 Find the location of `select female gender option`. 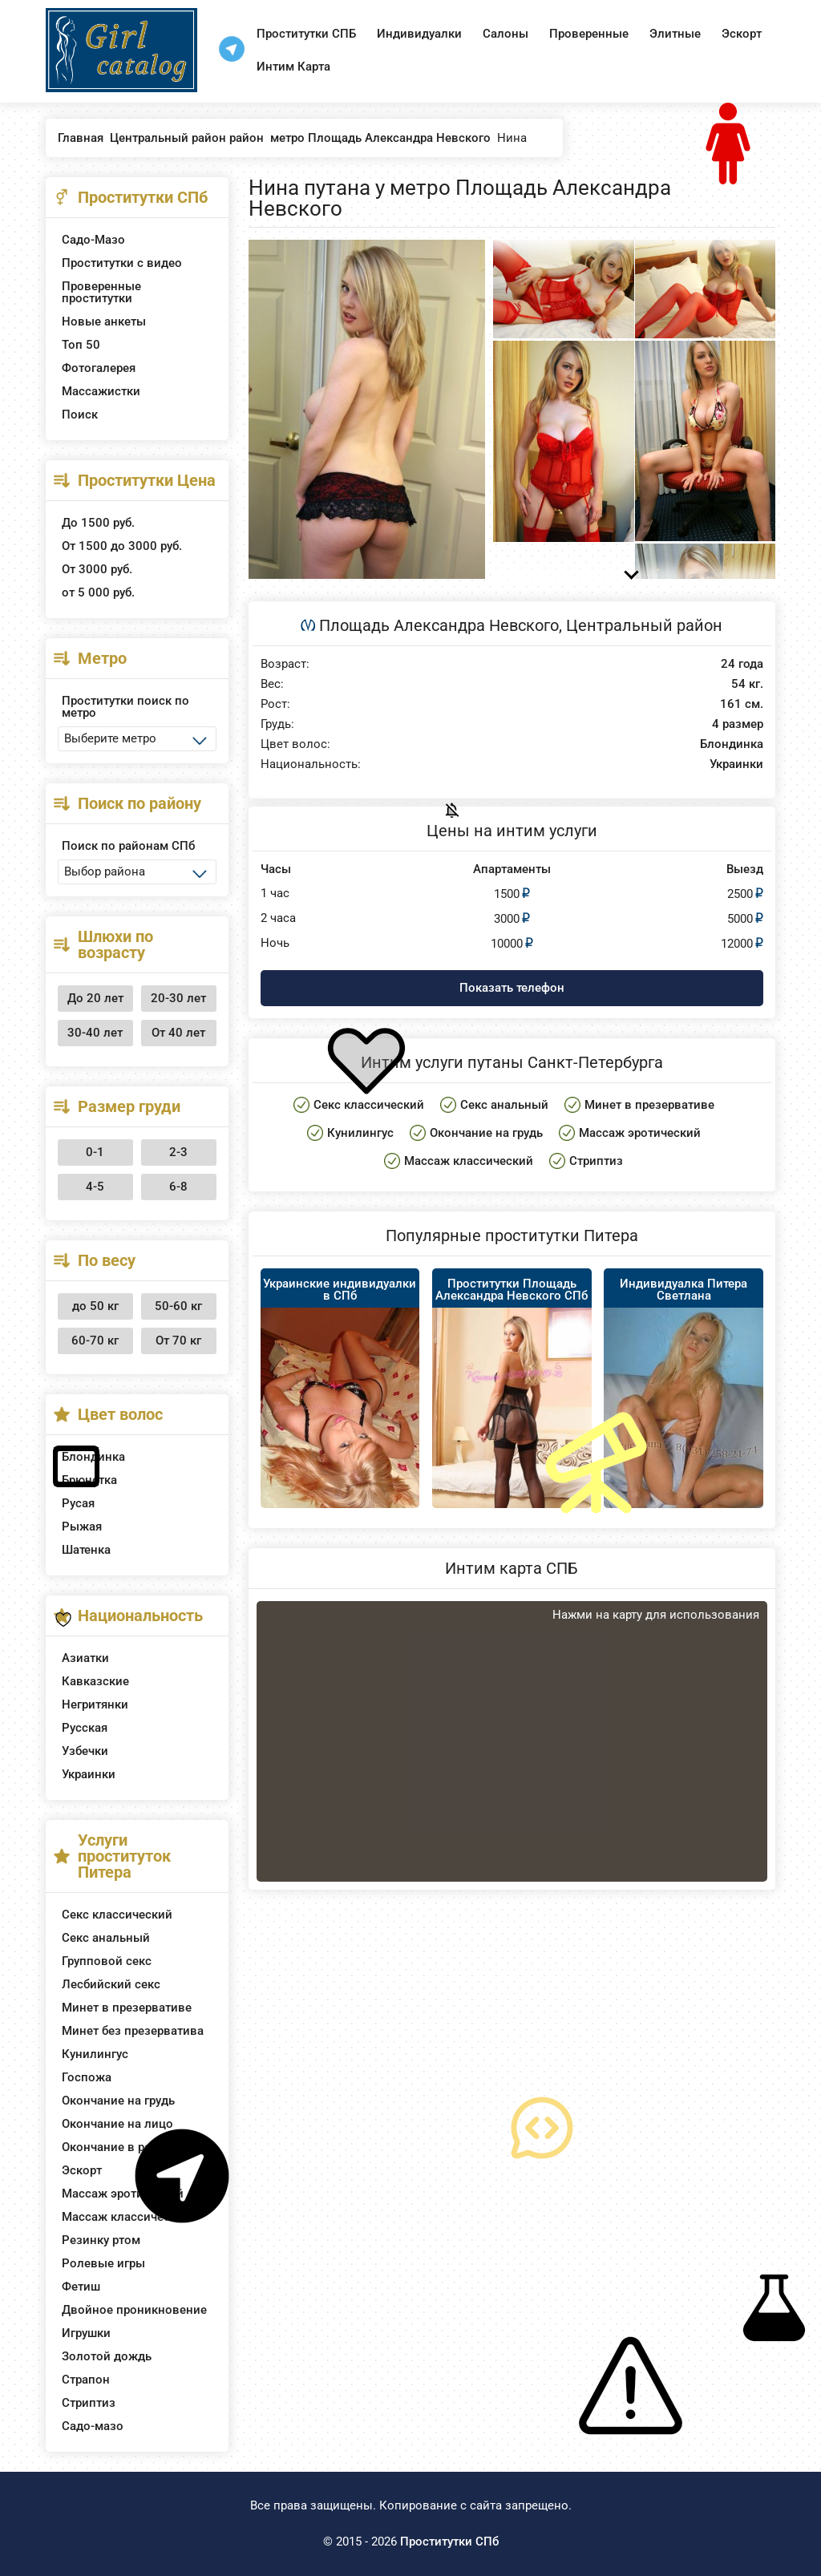

select female gender option is located at coordinates (728, 144).